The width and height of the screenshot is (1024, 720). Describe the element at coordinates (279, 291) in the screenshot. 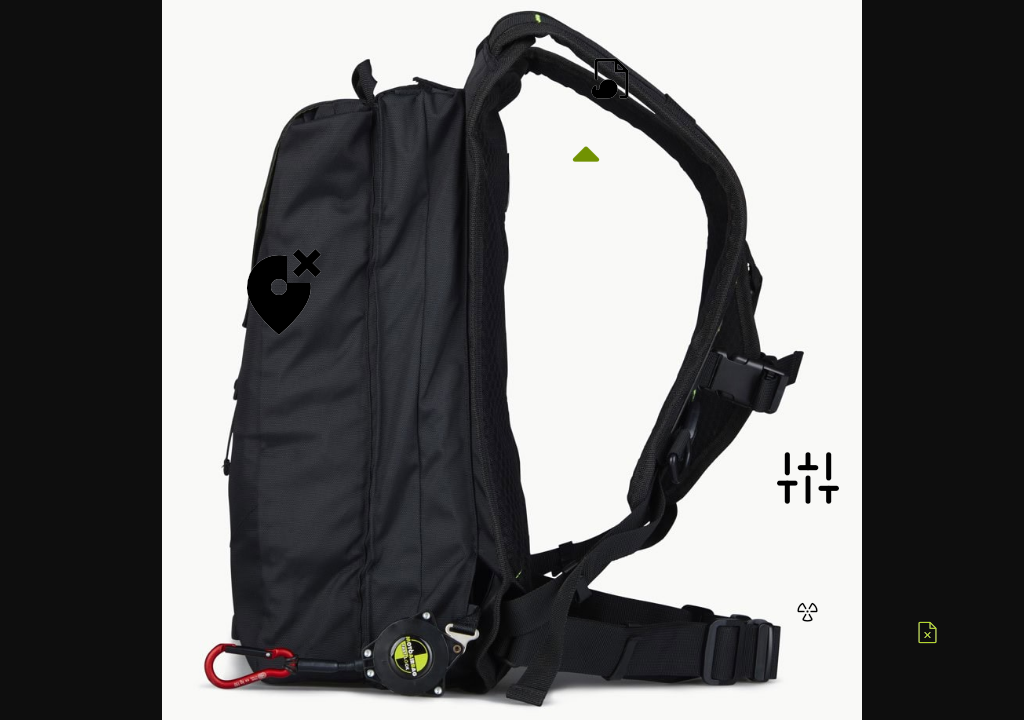

I see `remove a saved location pin` at that location.